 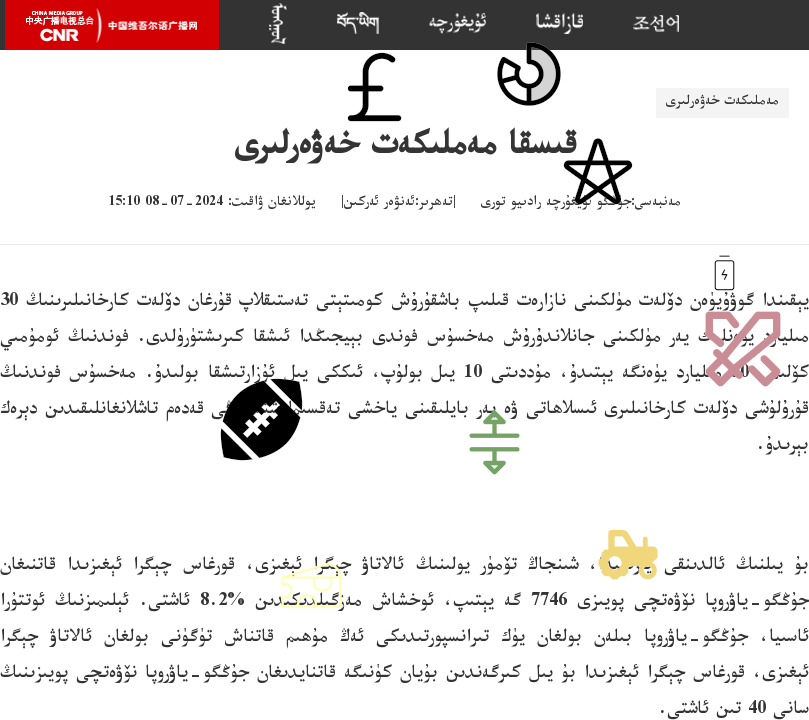 I want to click on cheese or dairy category in a food app, so click(x=311, y=588).